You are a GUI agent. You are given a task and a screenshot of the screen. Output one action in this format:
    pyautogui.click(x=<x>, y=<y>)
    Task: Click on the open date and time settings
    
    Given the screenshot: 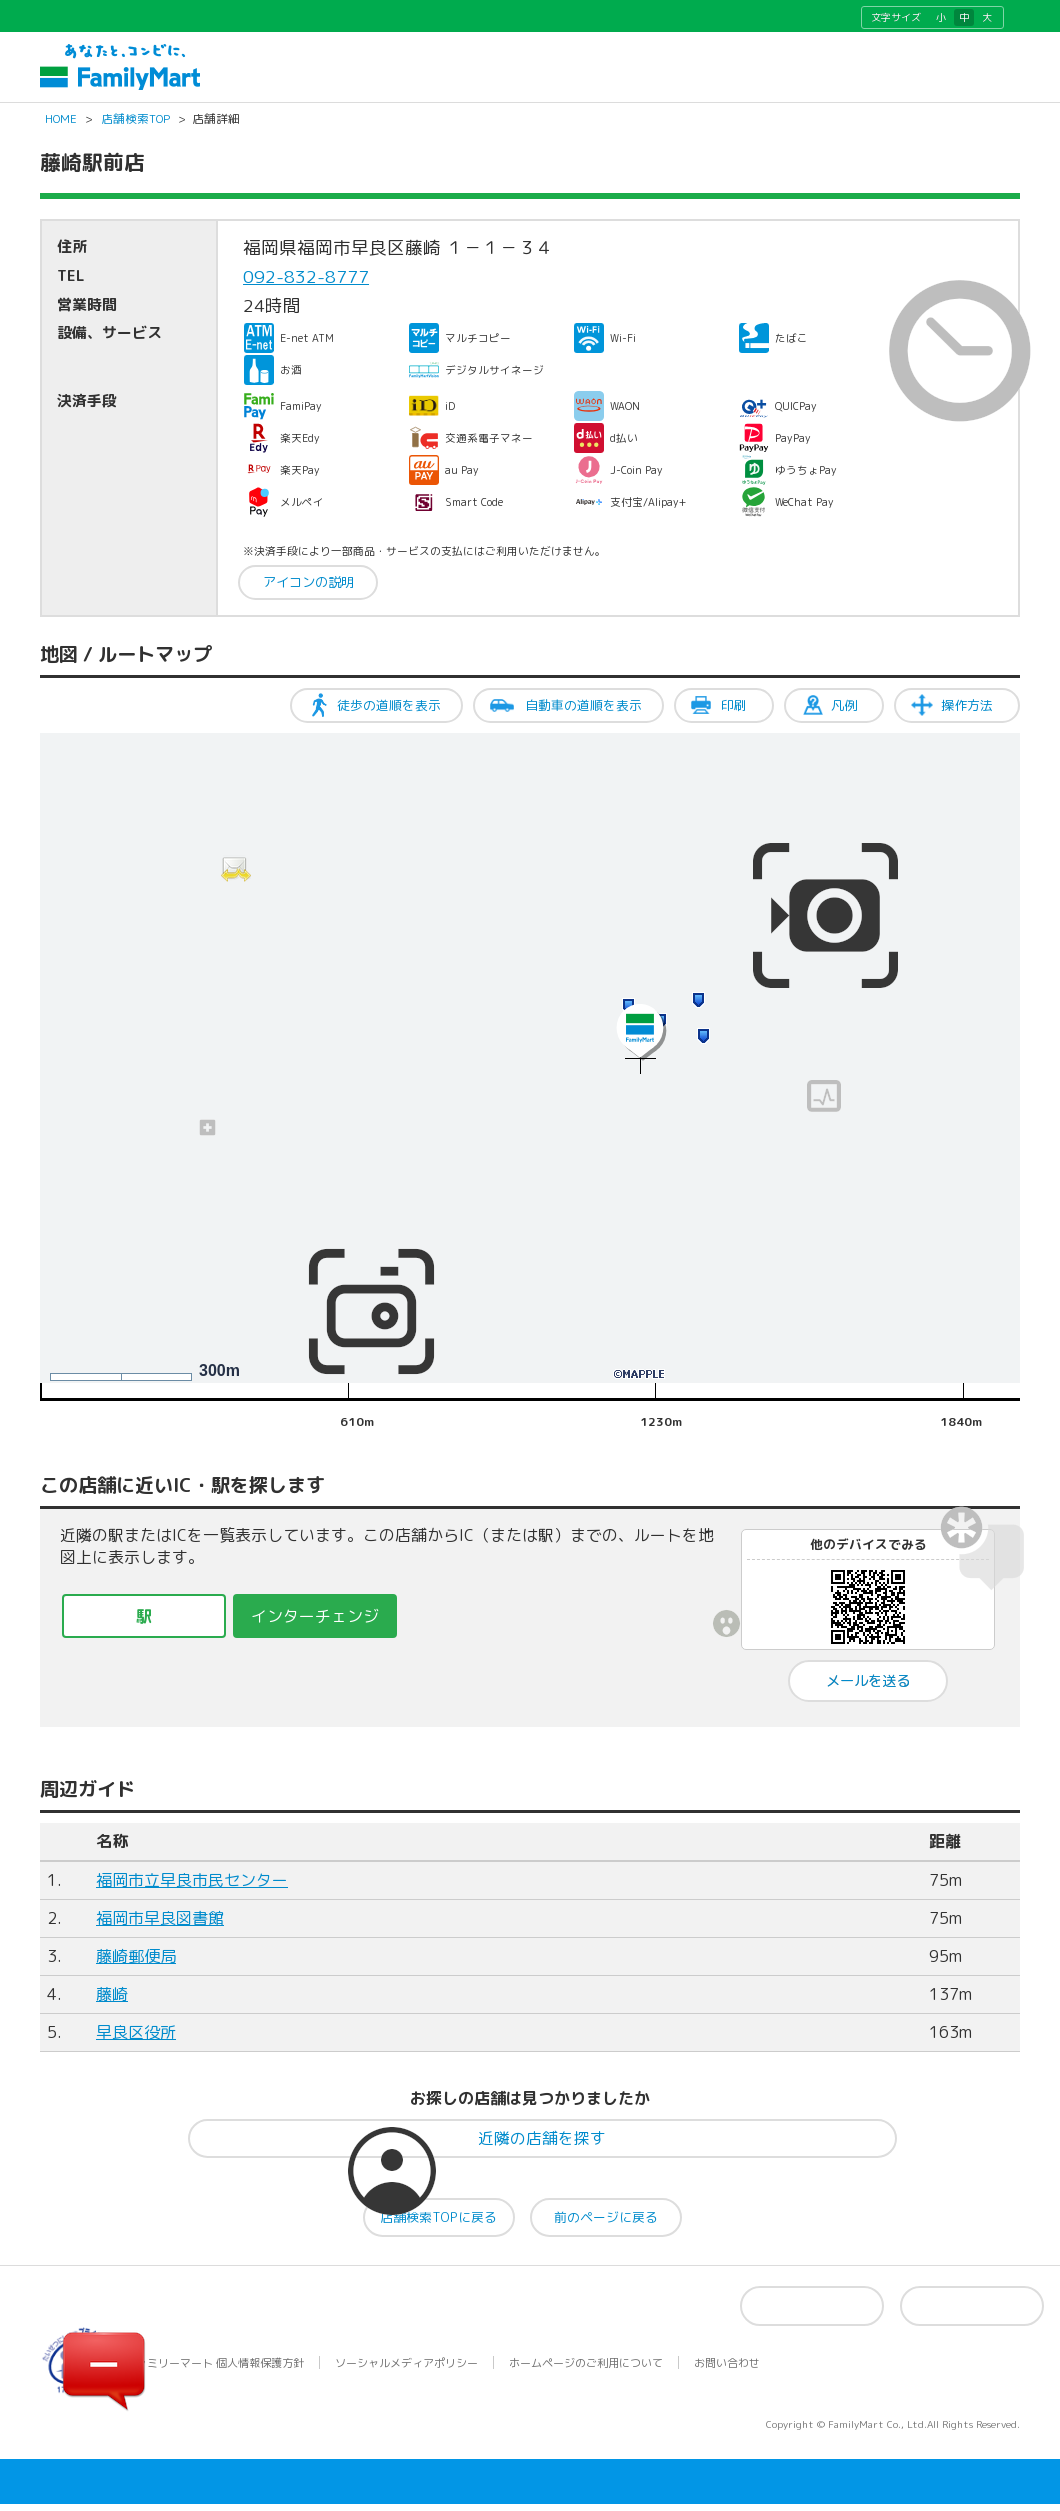 What is the action you would take?
    pyautogui.click(x=964, y=355)
    